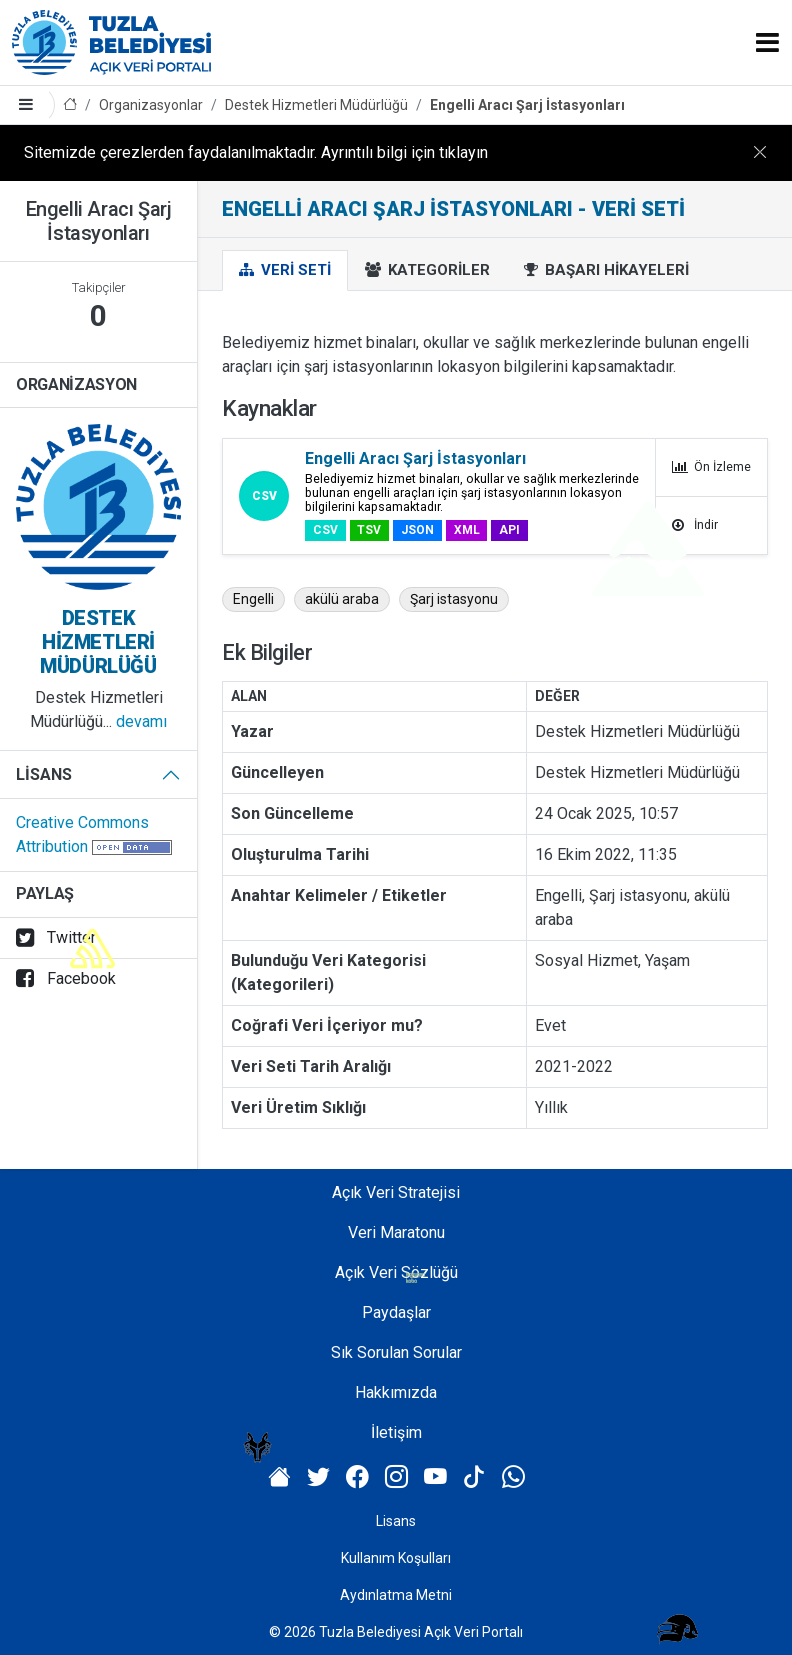  What do you see at coordinates (677, 1629) in the screenshot?
I see `launch PUBG (PlayerUnknown's Battlegrounds) game` at bounding box center [677, 1629].